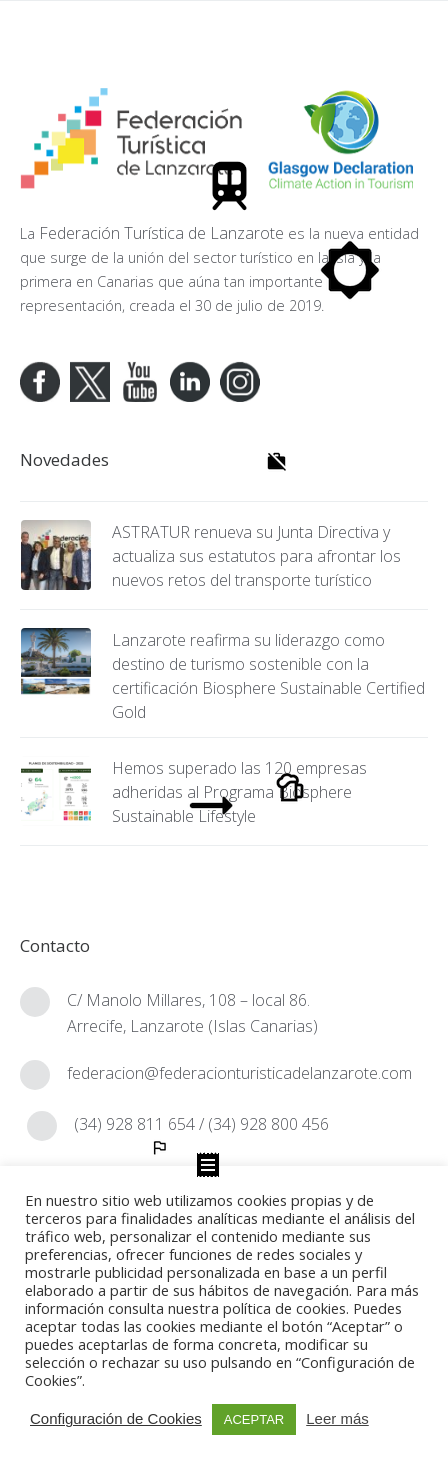  Describe the element at coordinates (211, 805) in the screenshot. I see `navigate to the next item or screen` at that location.